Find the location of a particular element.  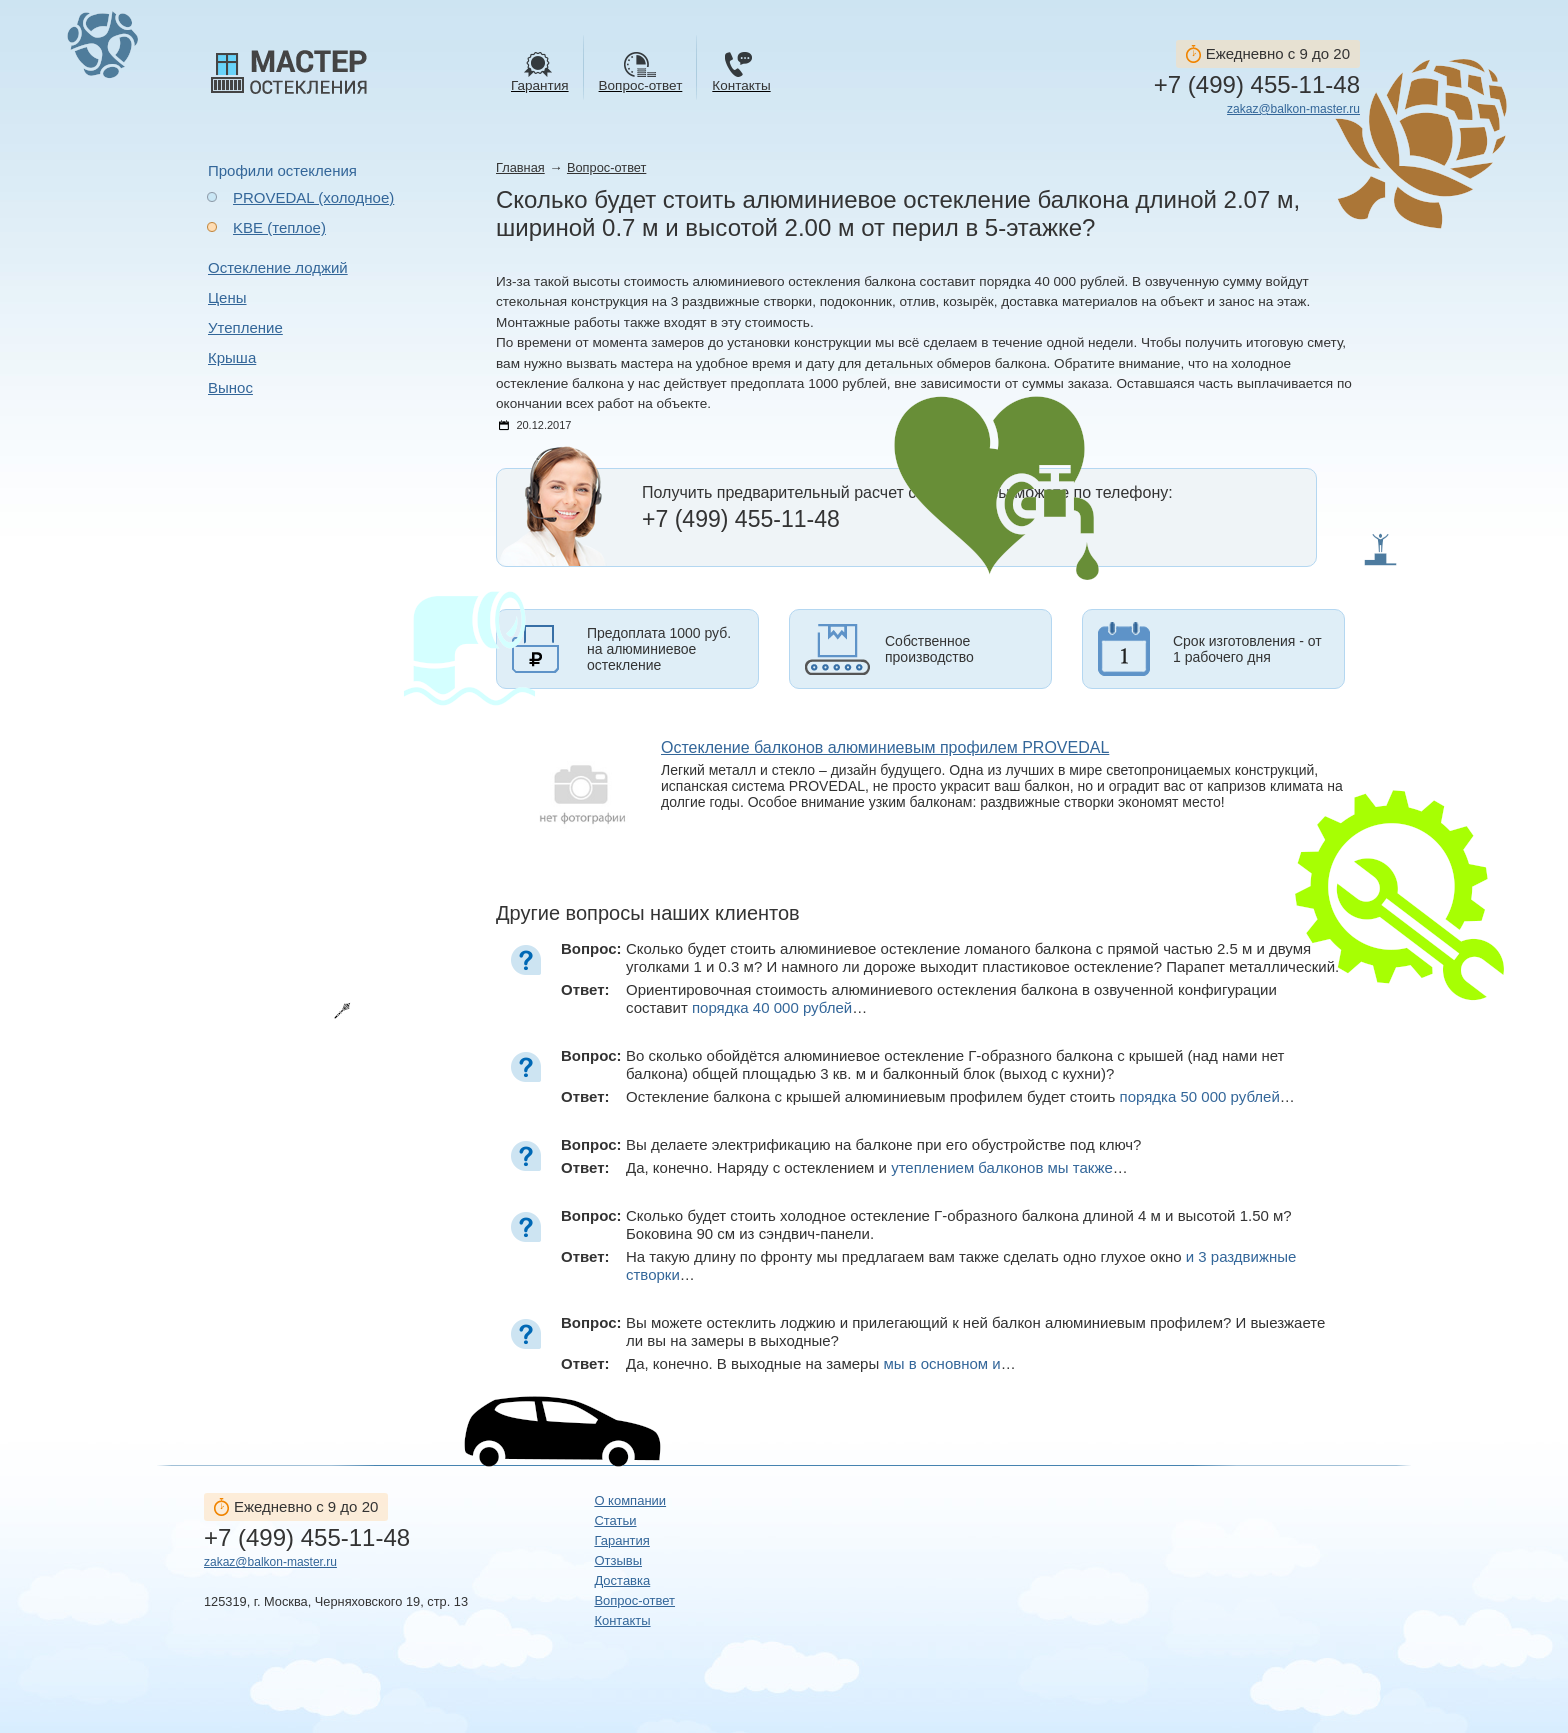

select city car vehicle type is located at coordinates (562, 1431).